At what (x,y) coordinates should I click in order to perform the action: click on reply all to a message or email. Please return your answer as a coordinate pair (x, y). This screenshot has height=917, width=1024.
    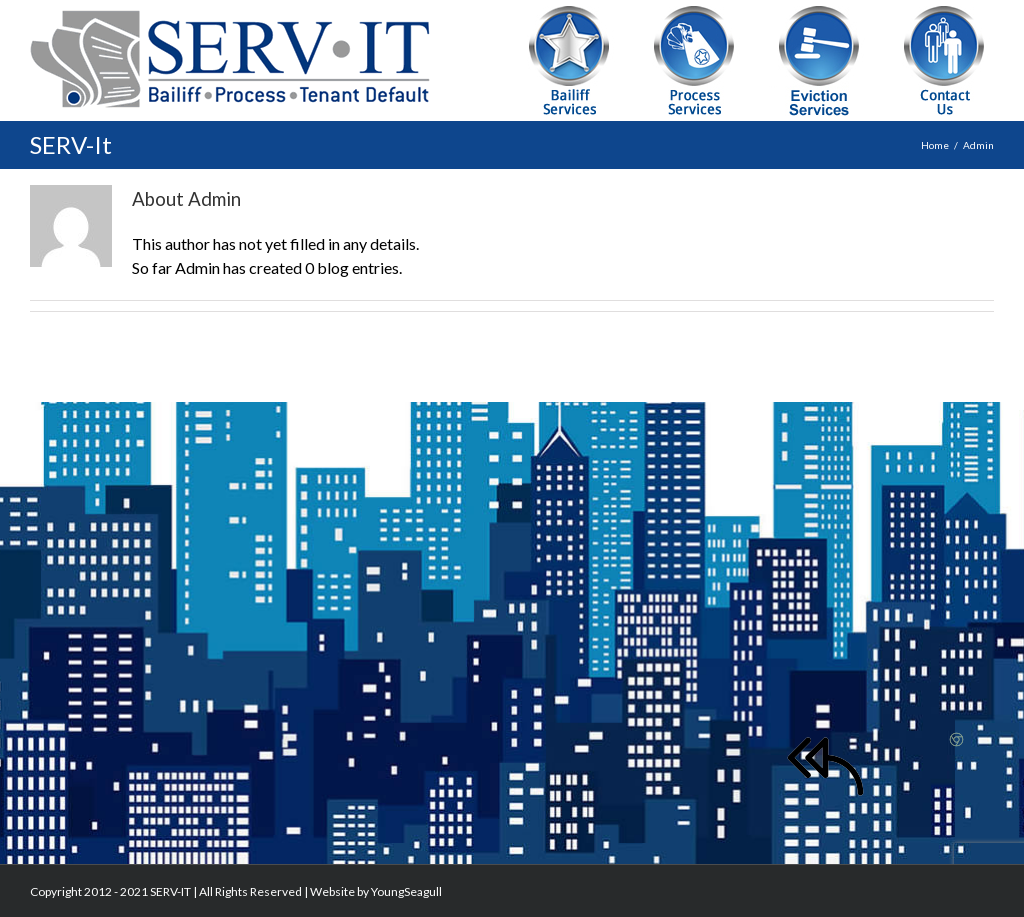
    Looking at the image, I should click on (825, 766).